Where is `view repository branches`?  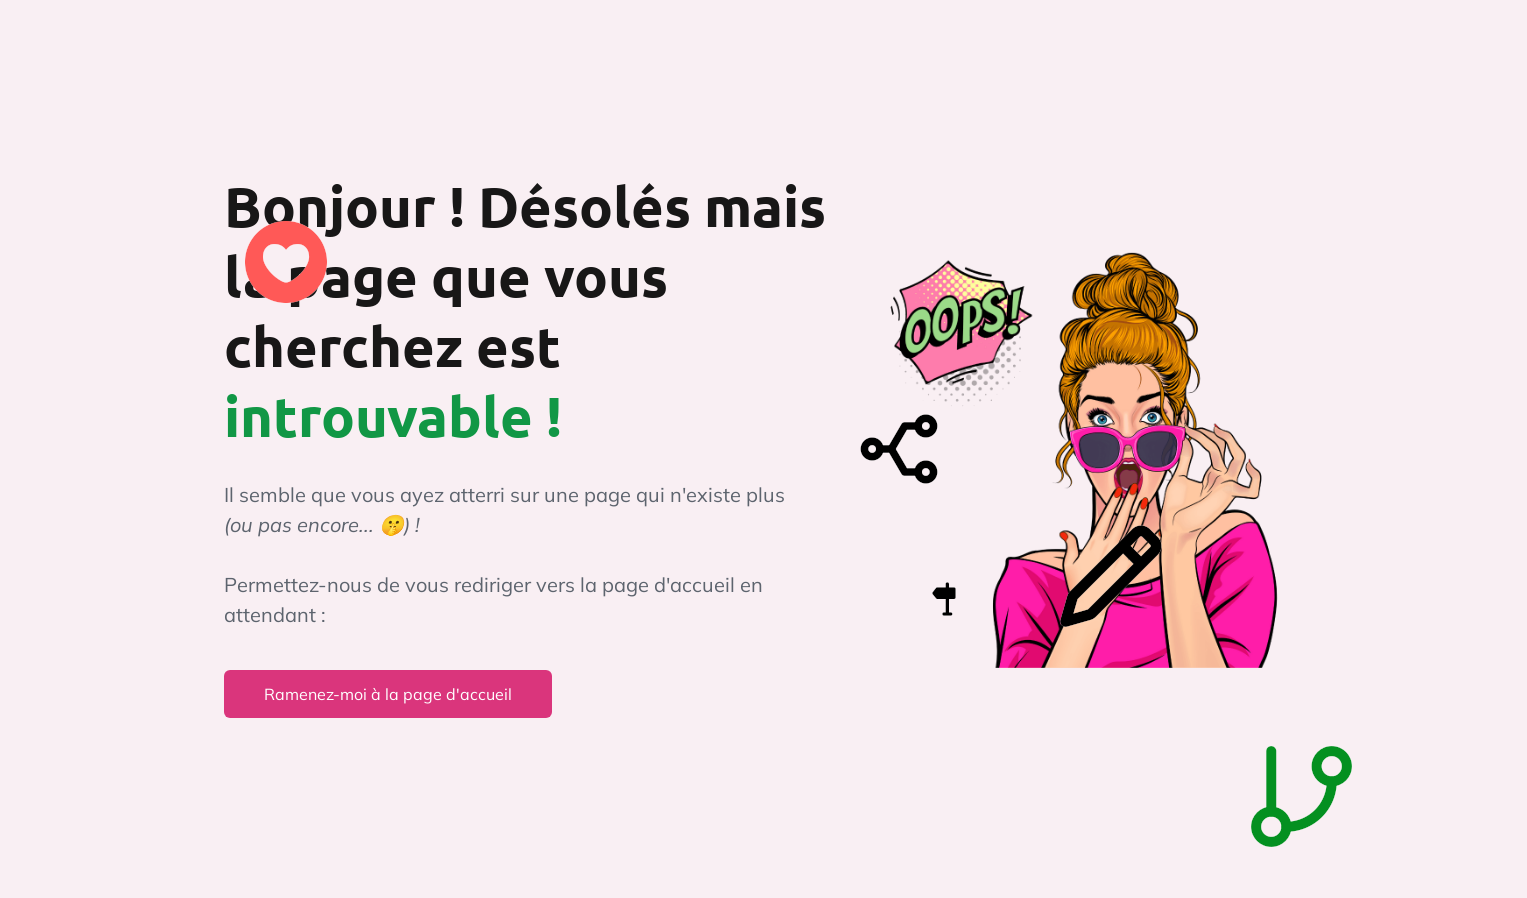
view repository branches is located at coordinates (1301, 796).